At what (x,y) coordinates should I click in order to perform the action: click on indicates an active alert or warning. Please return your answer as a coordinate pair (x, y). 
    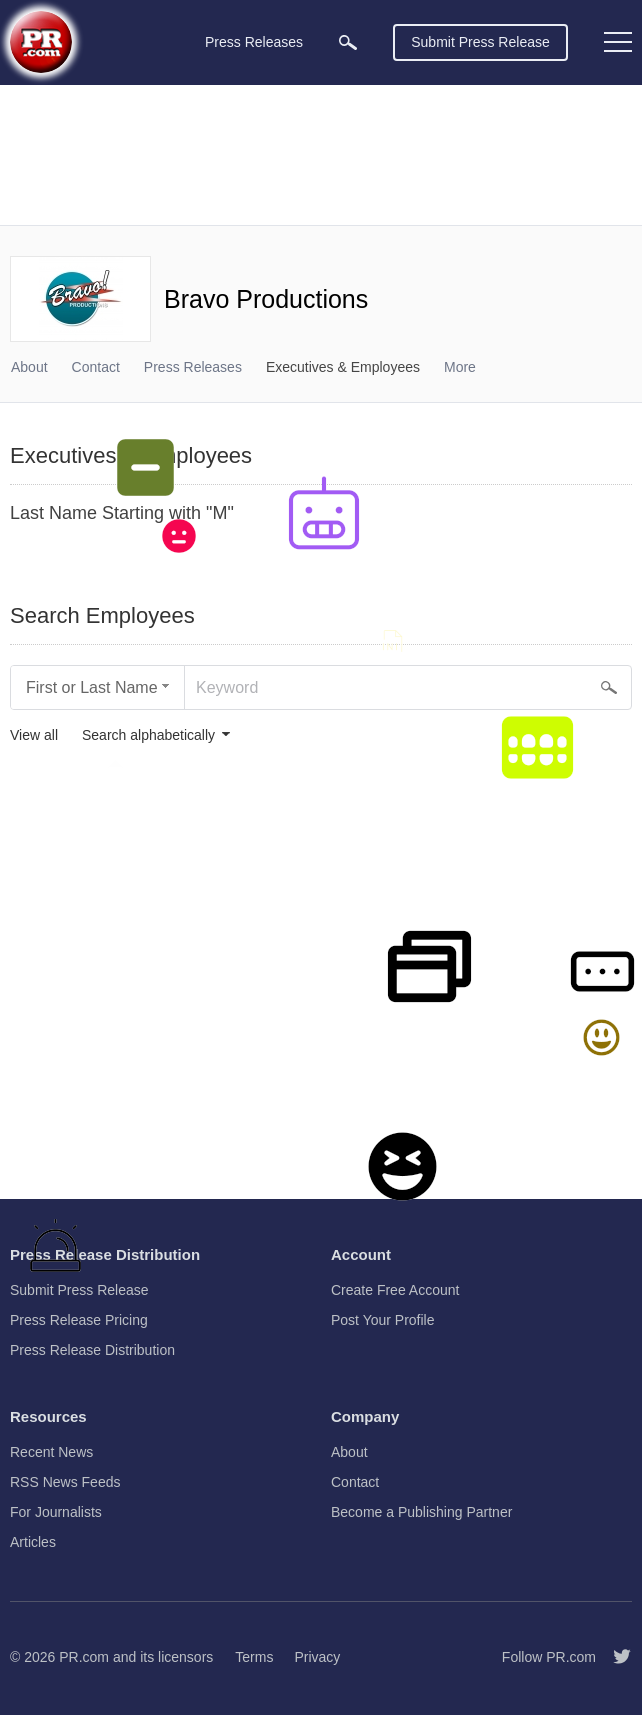
    Looking at the image, I should click on (55, 1250).